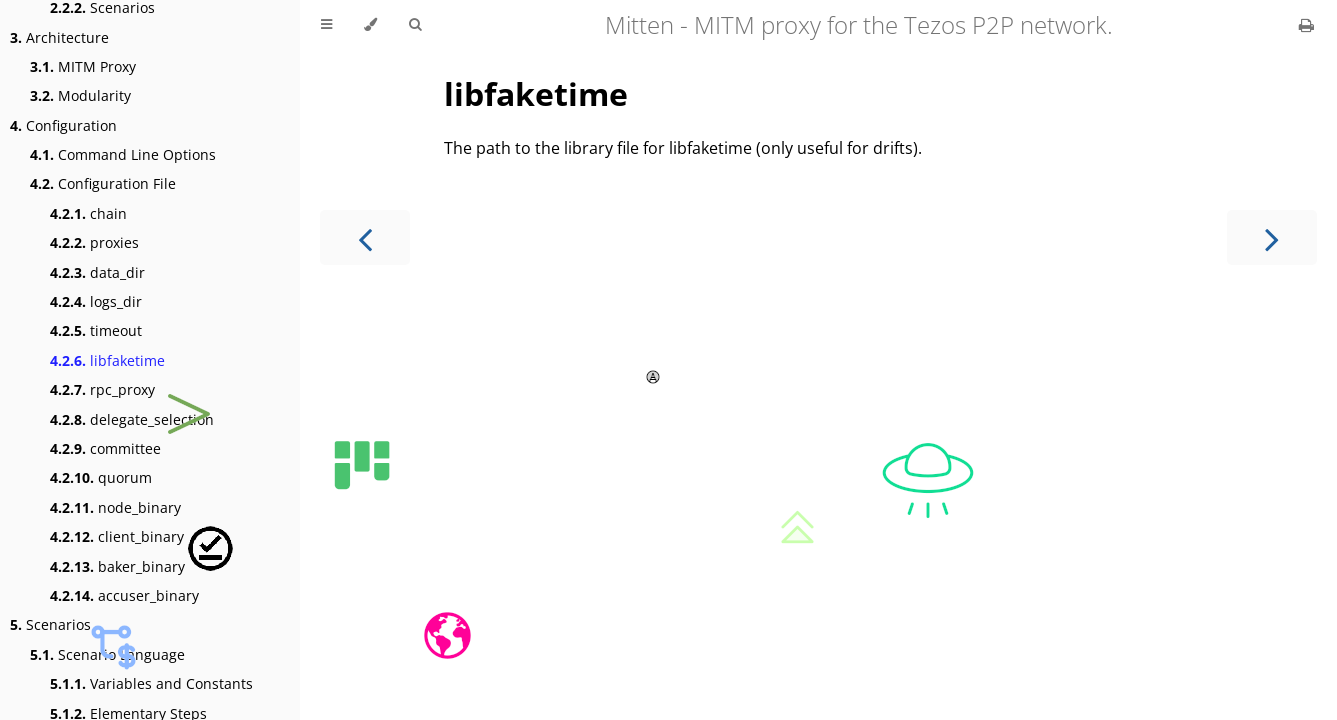  What do you see at coordinates (186, 414) in the screenshot?
I see `navigate to the next item or page` at bounding box center [186, 414].